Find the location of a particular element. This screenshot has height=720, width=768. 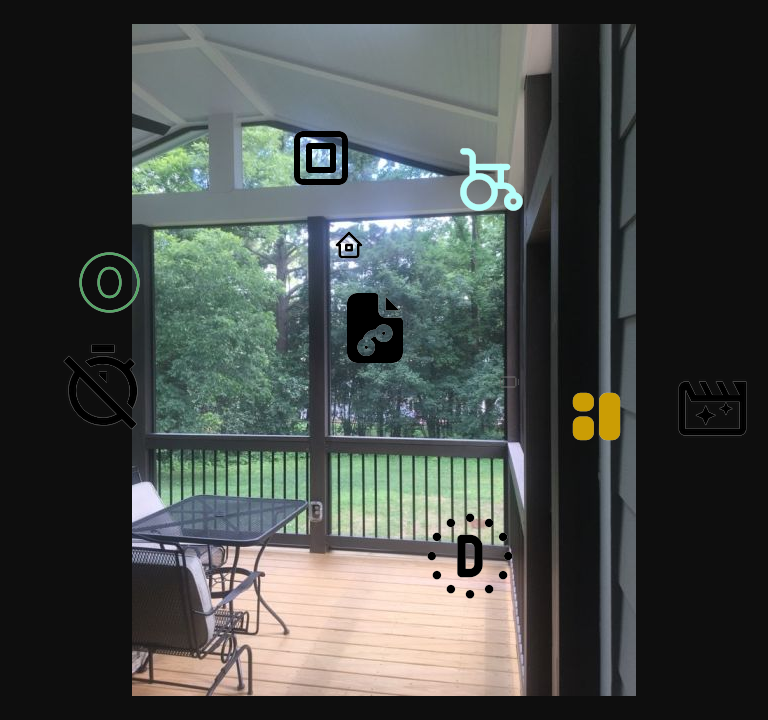

indicates wheelchair accessibility available is located at coordinates (491, 179).